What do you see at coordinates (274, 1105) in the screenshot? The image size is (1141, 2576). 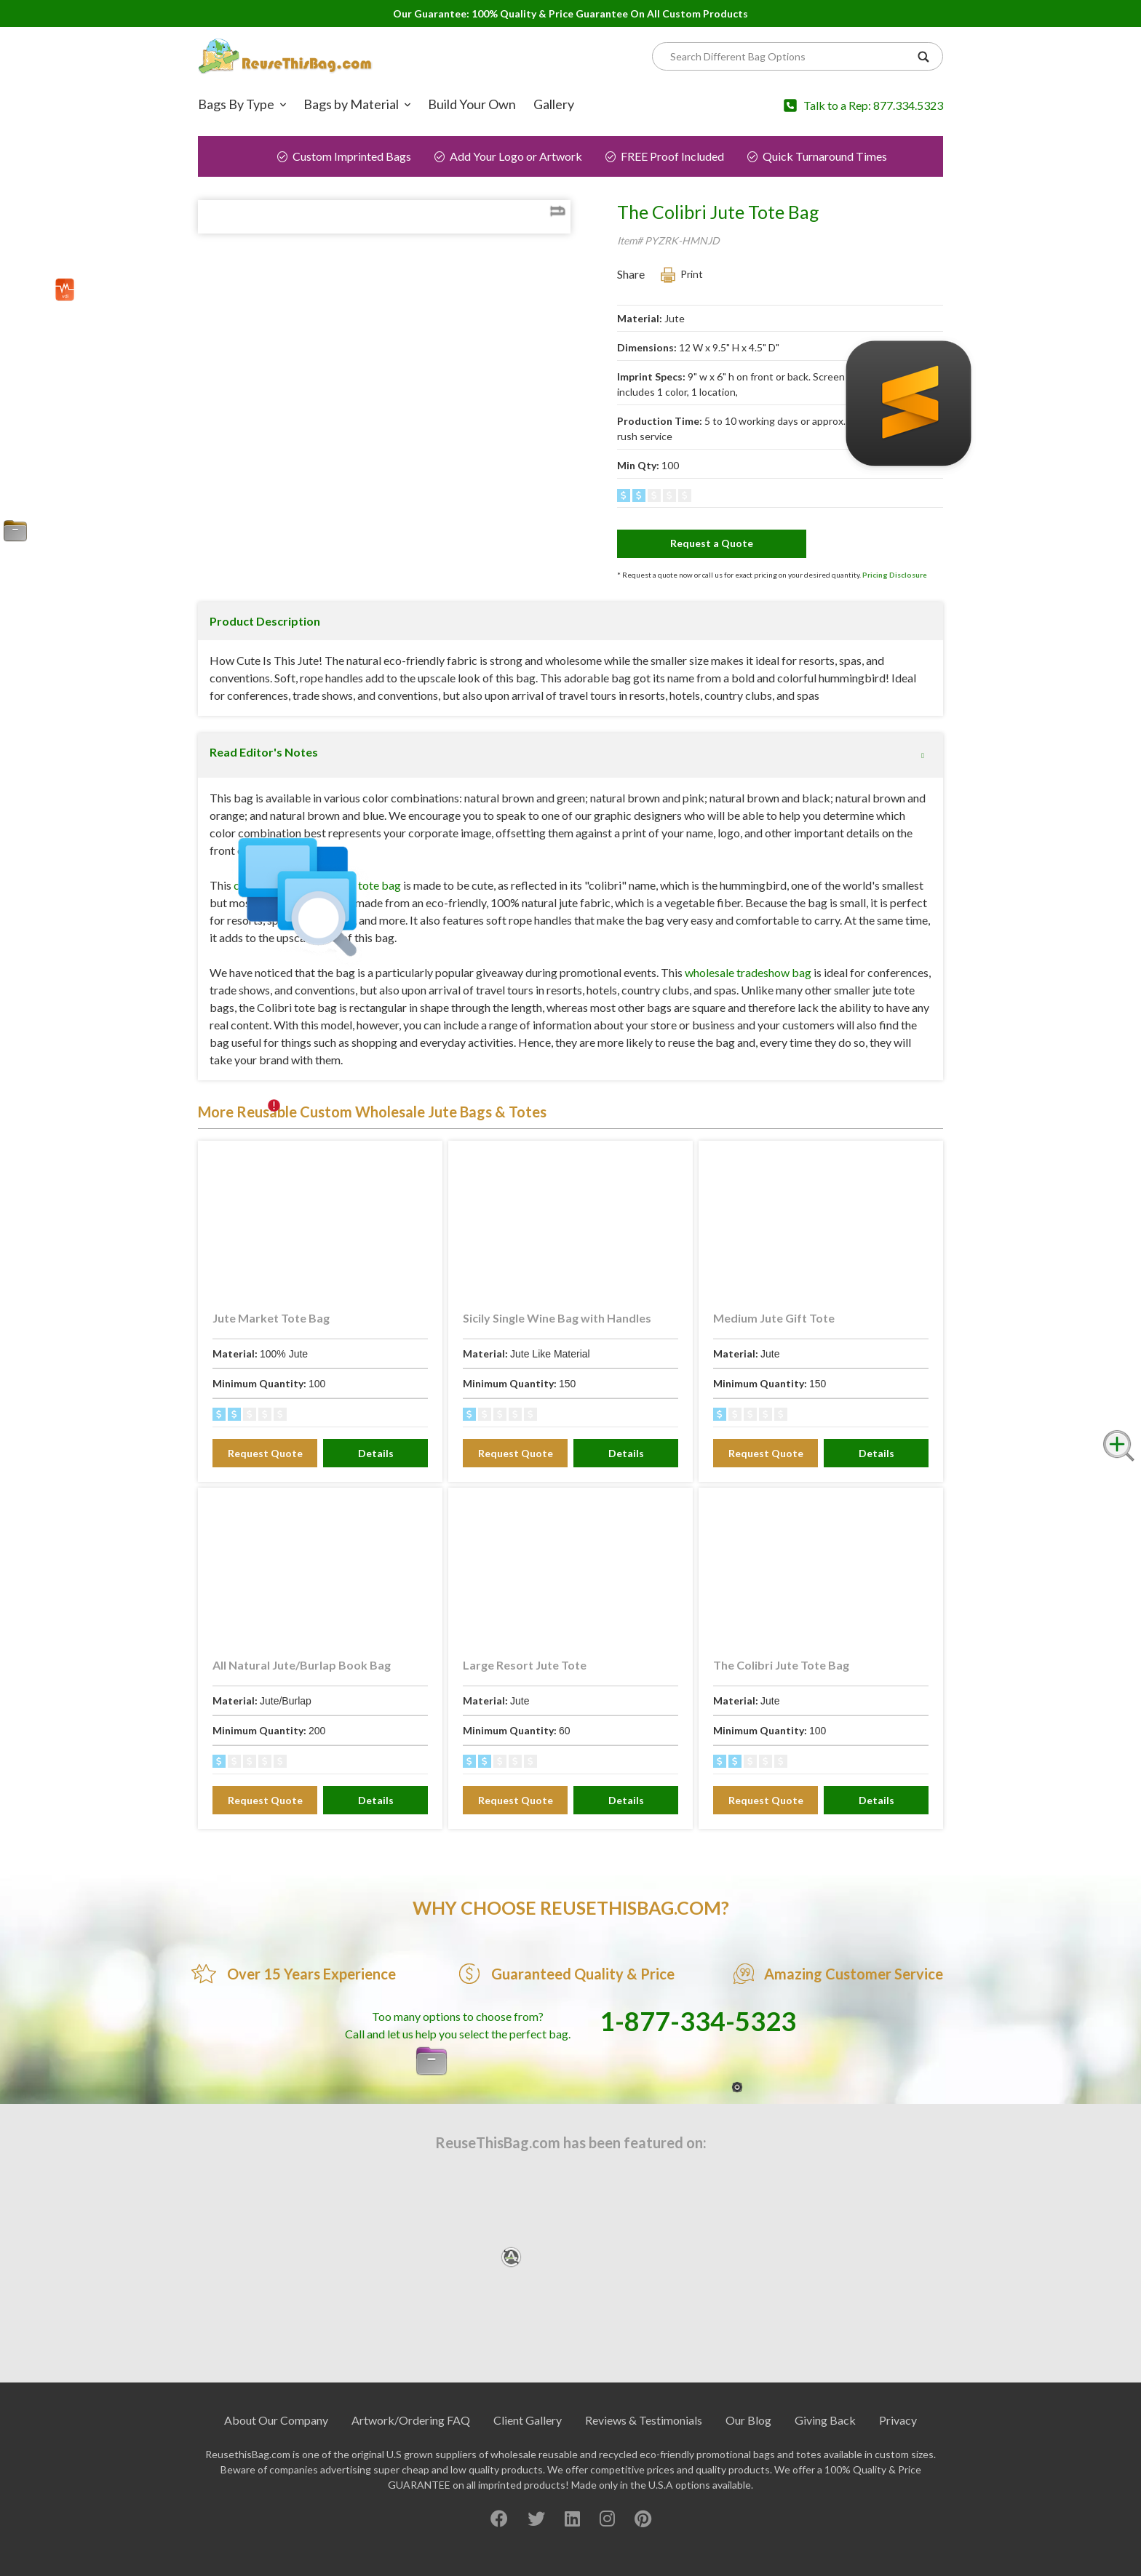 I see `indicates a critical error or danger state` at bounding box center [274, 1105].